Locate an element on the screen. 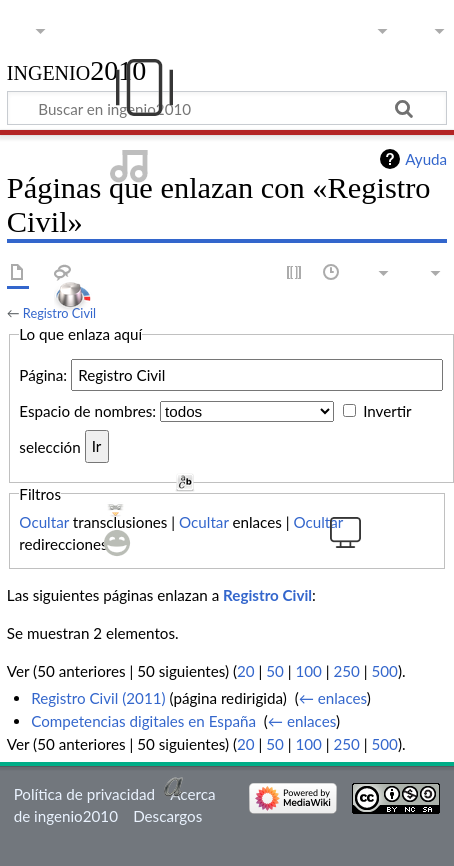 The width and height of the screenshot is (454, 866). display or monitor settings is located at coordinates (345, 532).